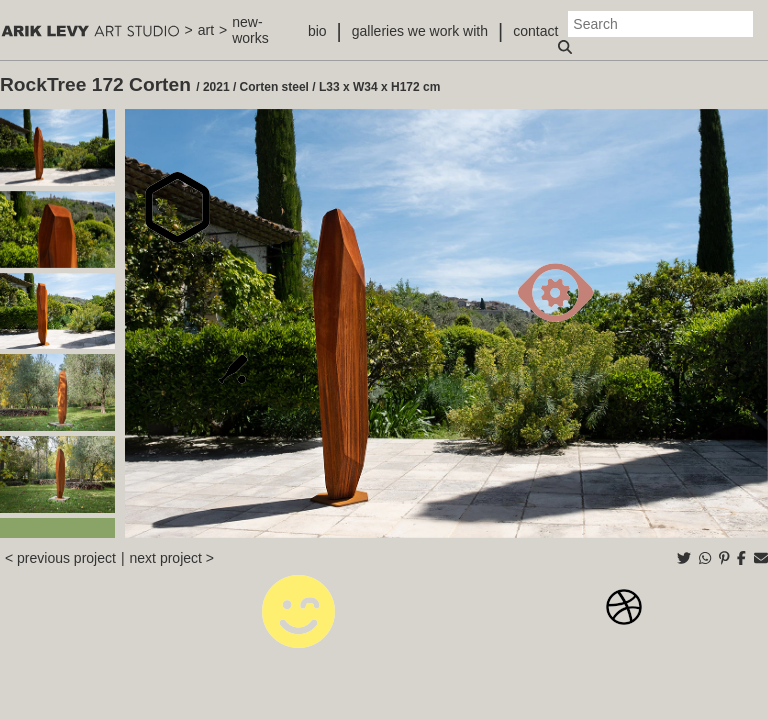 This screenshot has width=768, height=720. Describe the element at coordinates (177, 207) in the screenshot. I see `visit Artifact Hub website` at that location.